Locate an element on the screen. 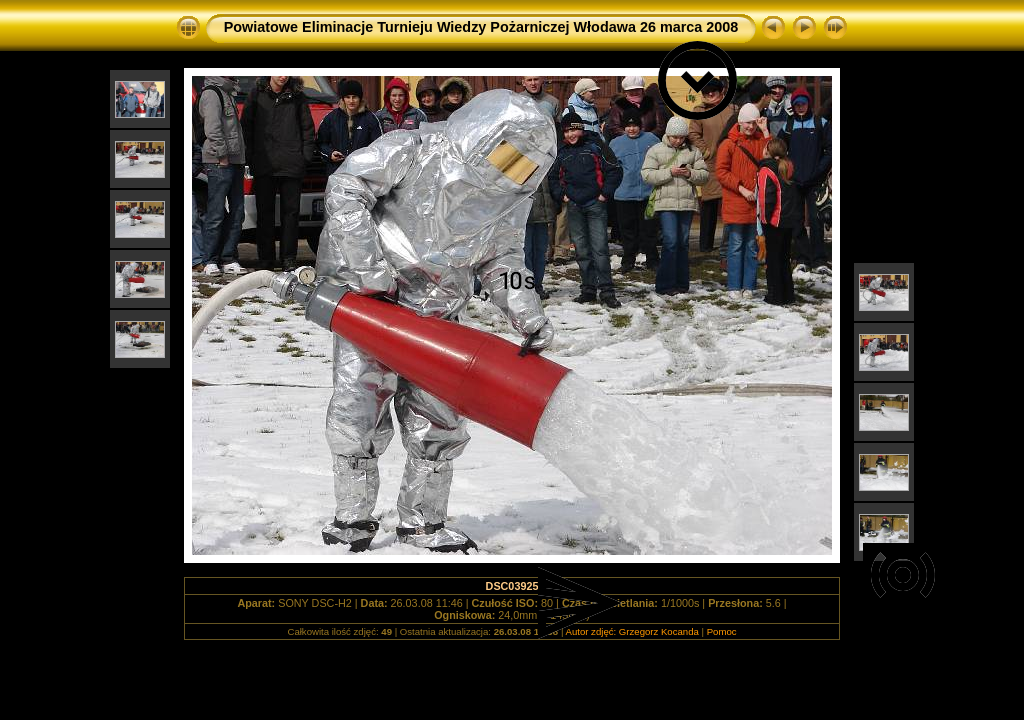  expand dropdown menu or section is located at coordinates (697, 80).